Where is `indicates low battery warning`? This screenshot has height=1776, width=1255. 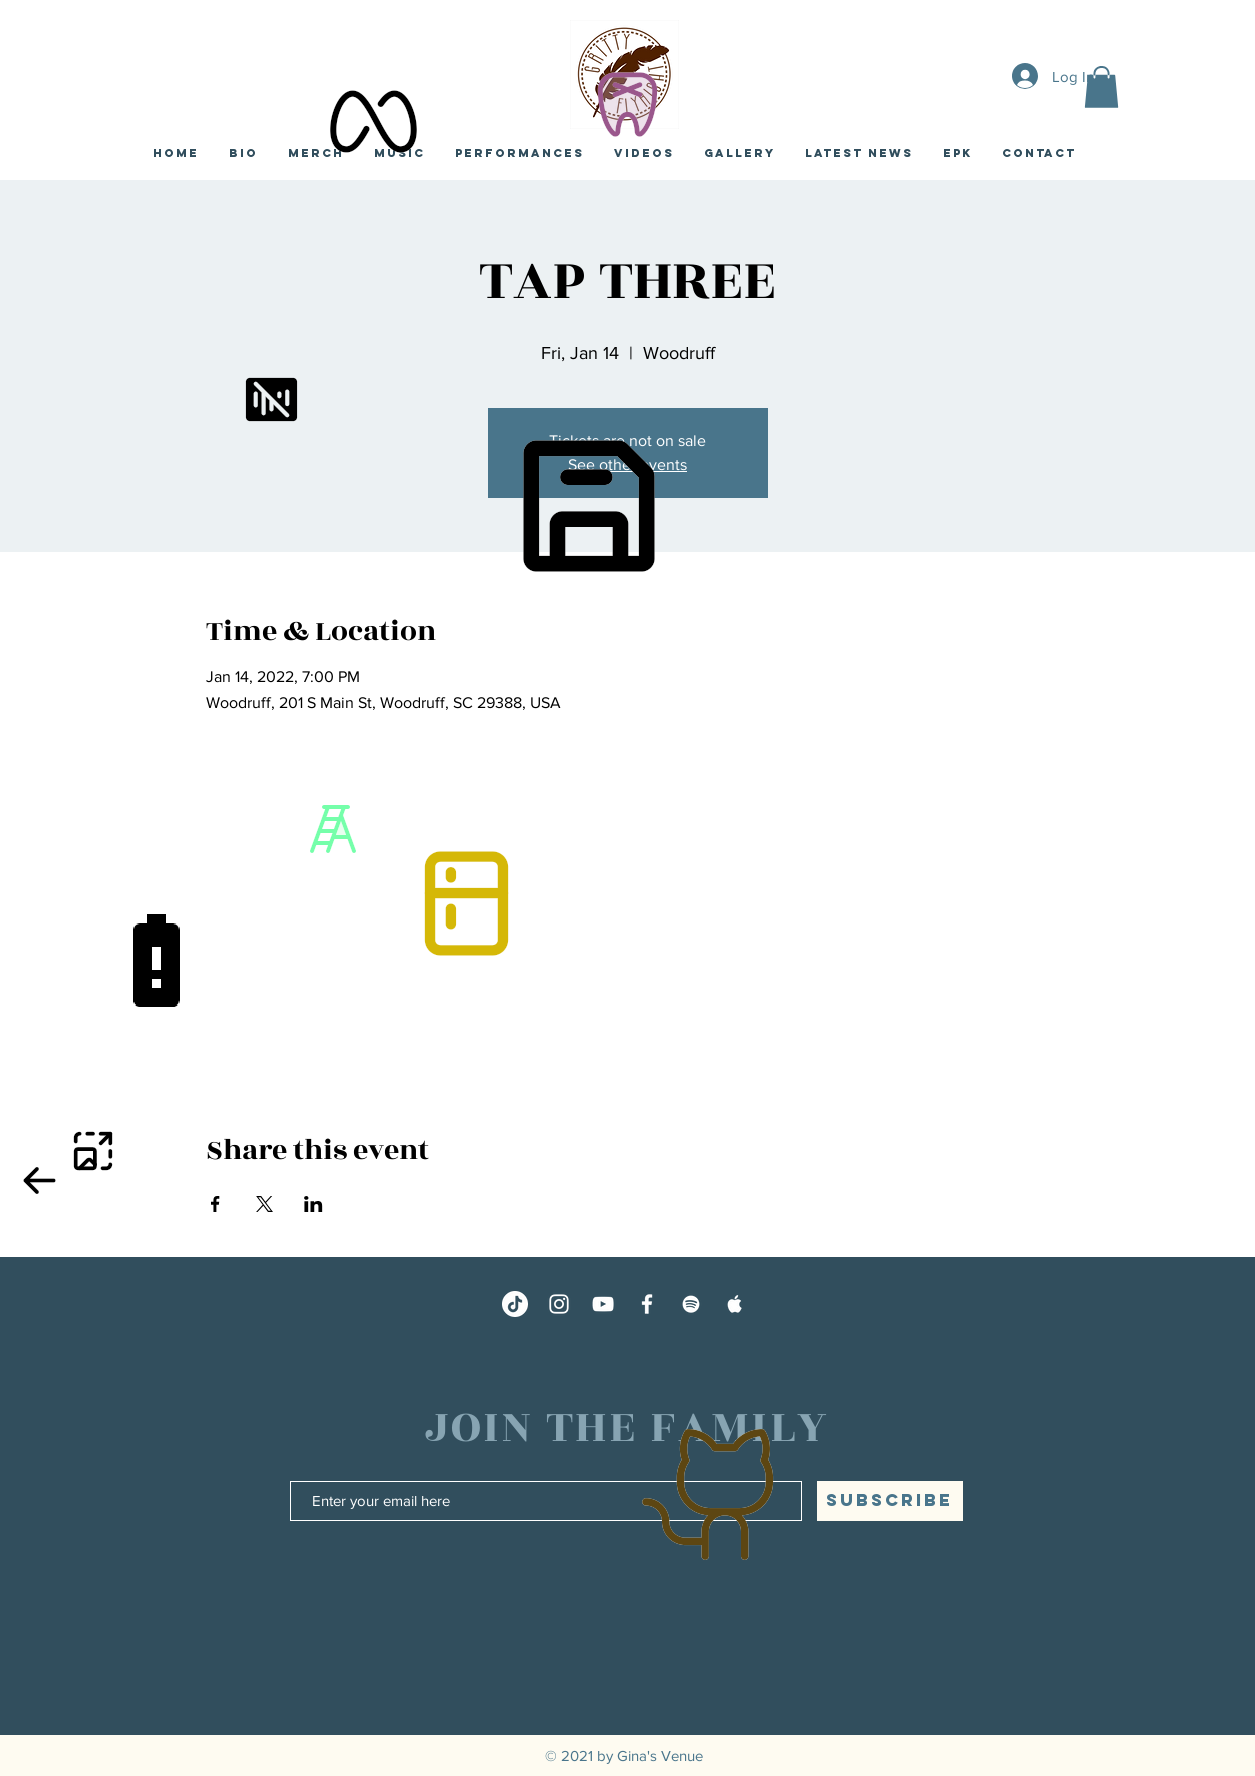
indicates low battery warning is located at coordinates (156, 960).